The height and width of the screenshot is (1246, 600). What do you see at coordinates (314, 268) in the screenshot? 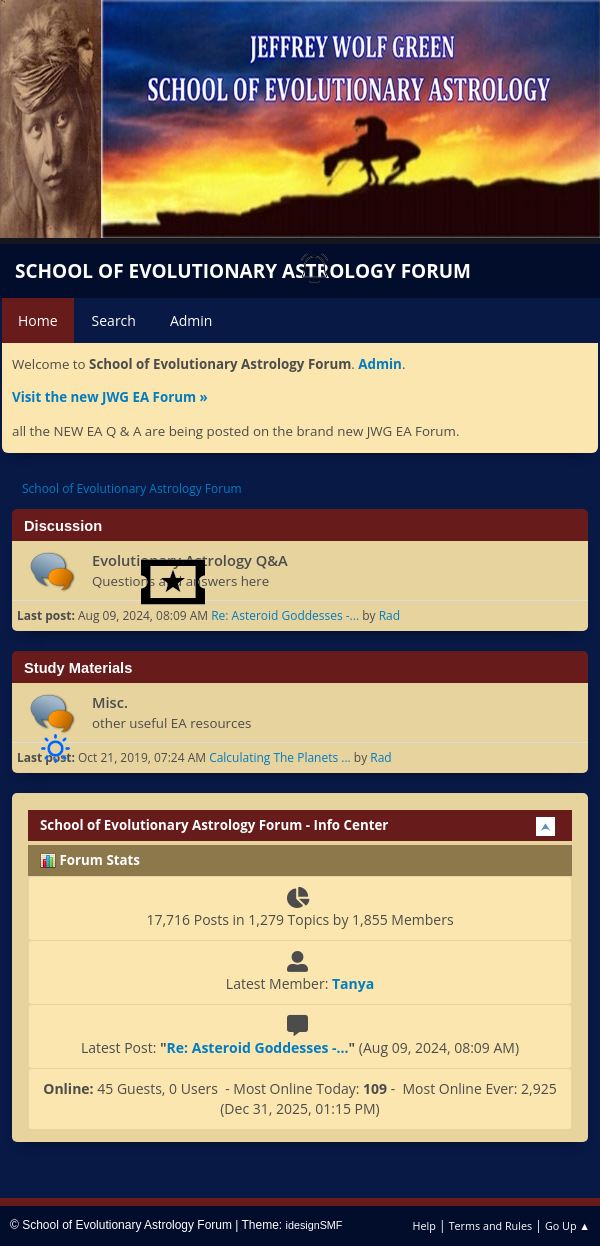
I see `active notifications or alerts` at bounding box center [314, 268].